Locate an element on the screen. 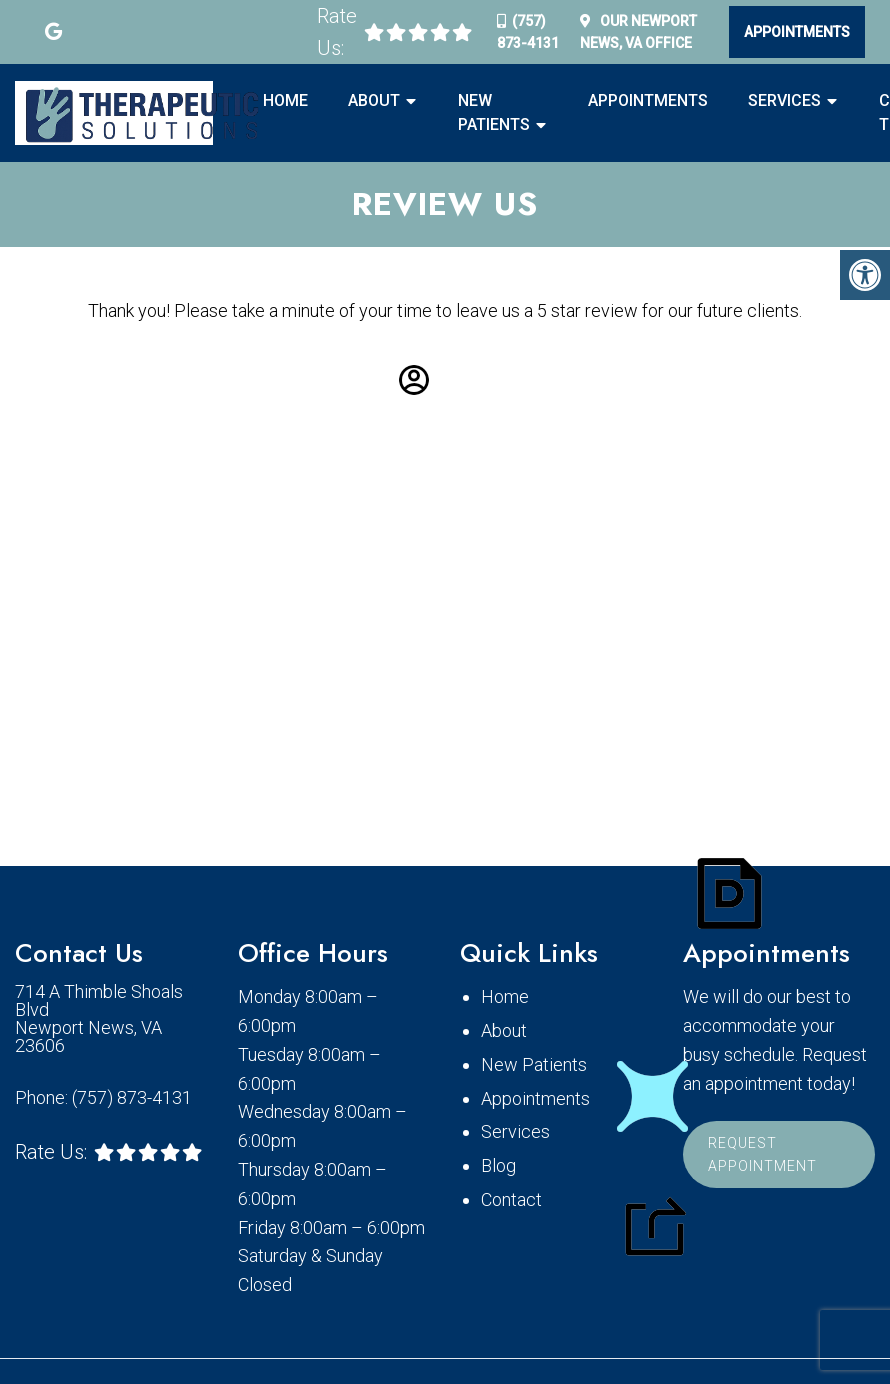 The width and height of the screenshot is (890, 1384). view or open a PDF document is located at coordinates (729, 893).